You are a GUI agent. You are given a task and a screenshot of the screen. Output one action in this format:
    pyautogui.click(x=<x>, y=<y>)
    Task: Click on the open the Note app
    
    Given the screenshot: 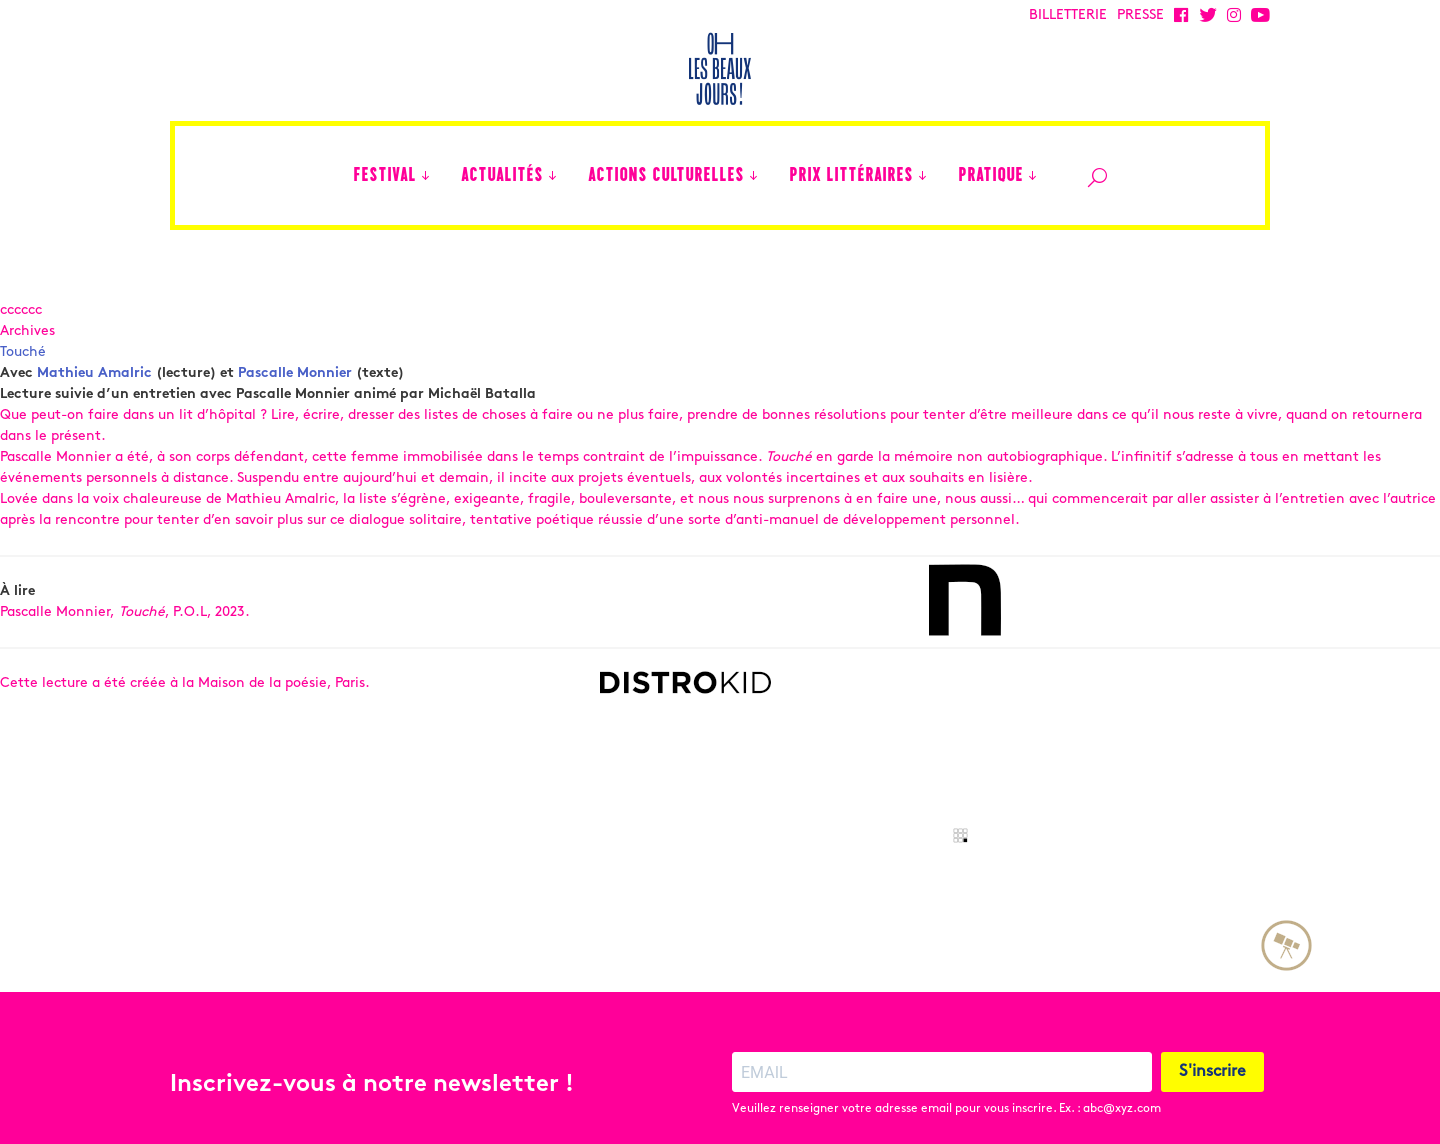 What is the action you would take?
    pyautogui.click(x=965, y=600)
    